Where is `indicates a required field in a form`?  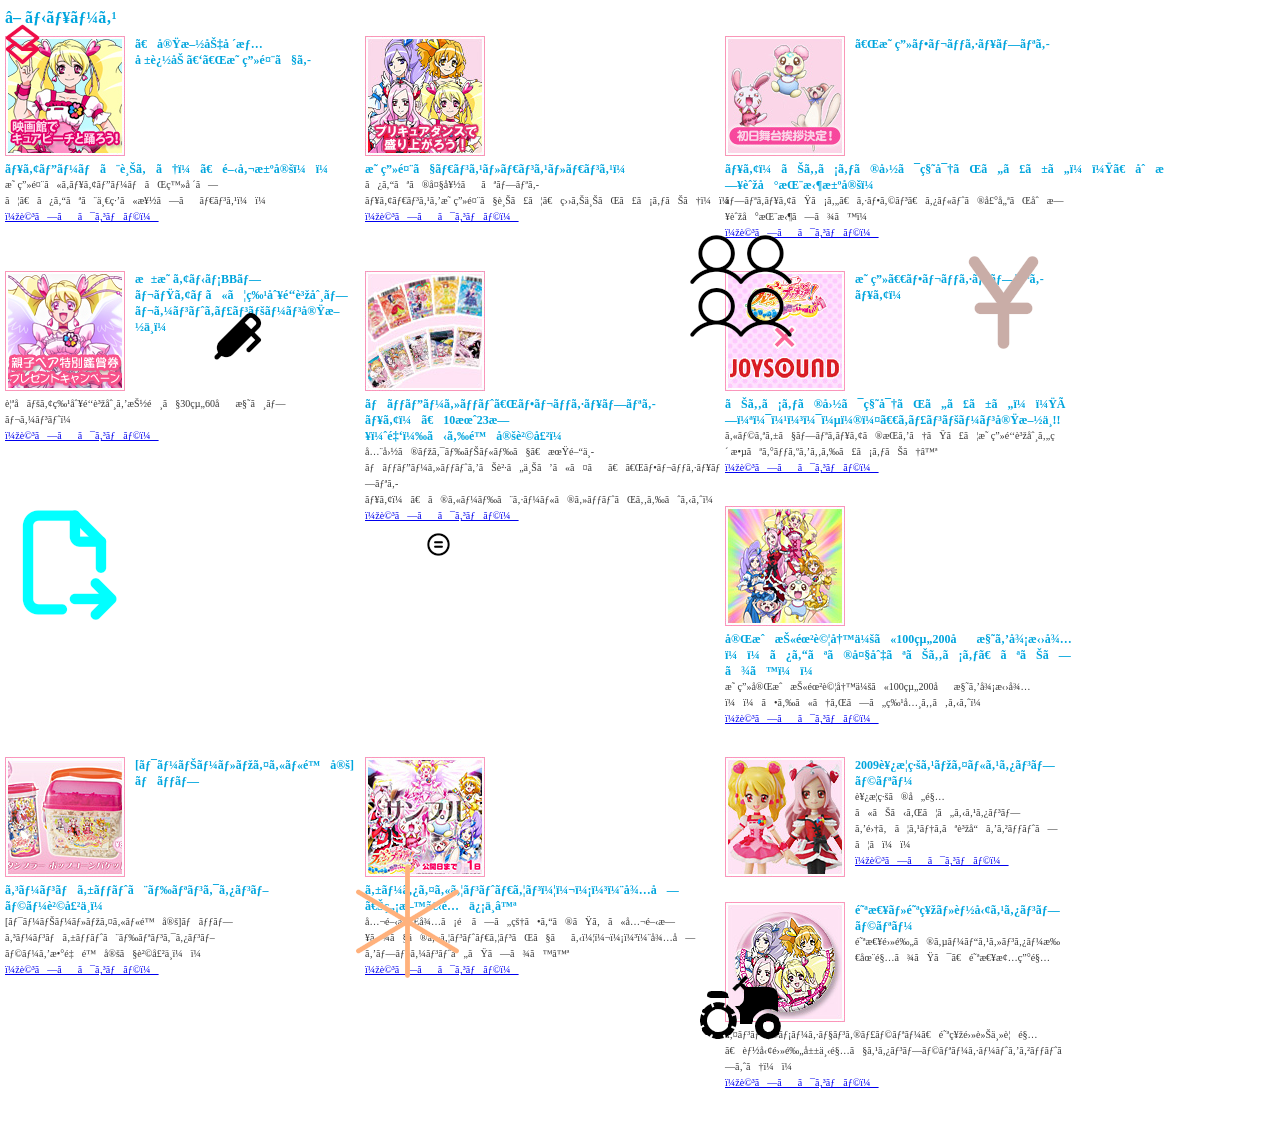
indicates a required field in a form is located at coordinates (407, 921).